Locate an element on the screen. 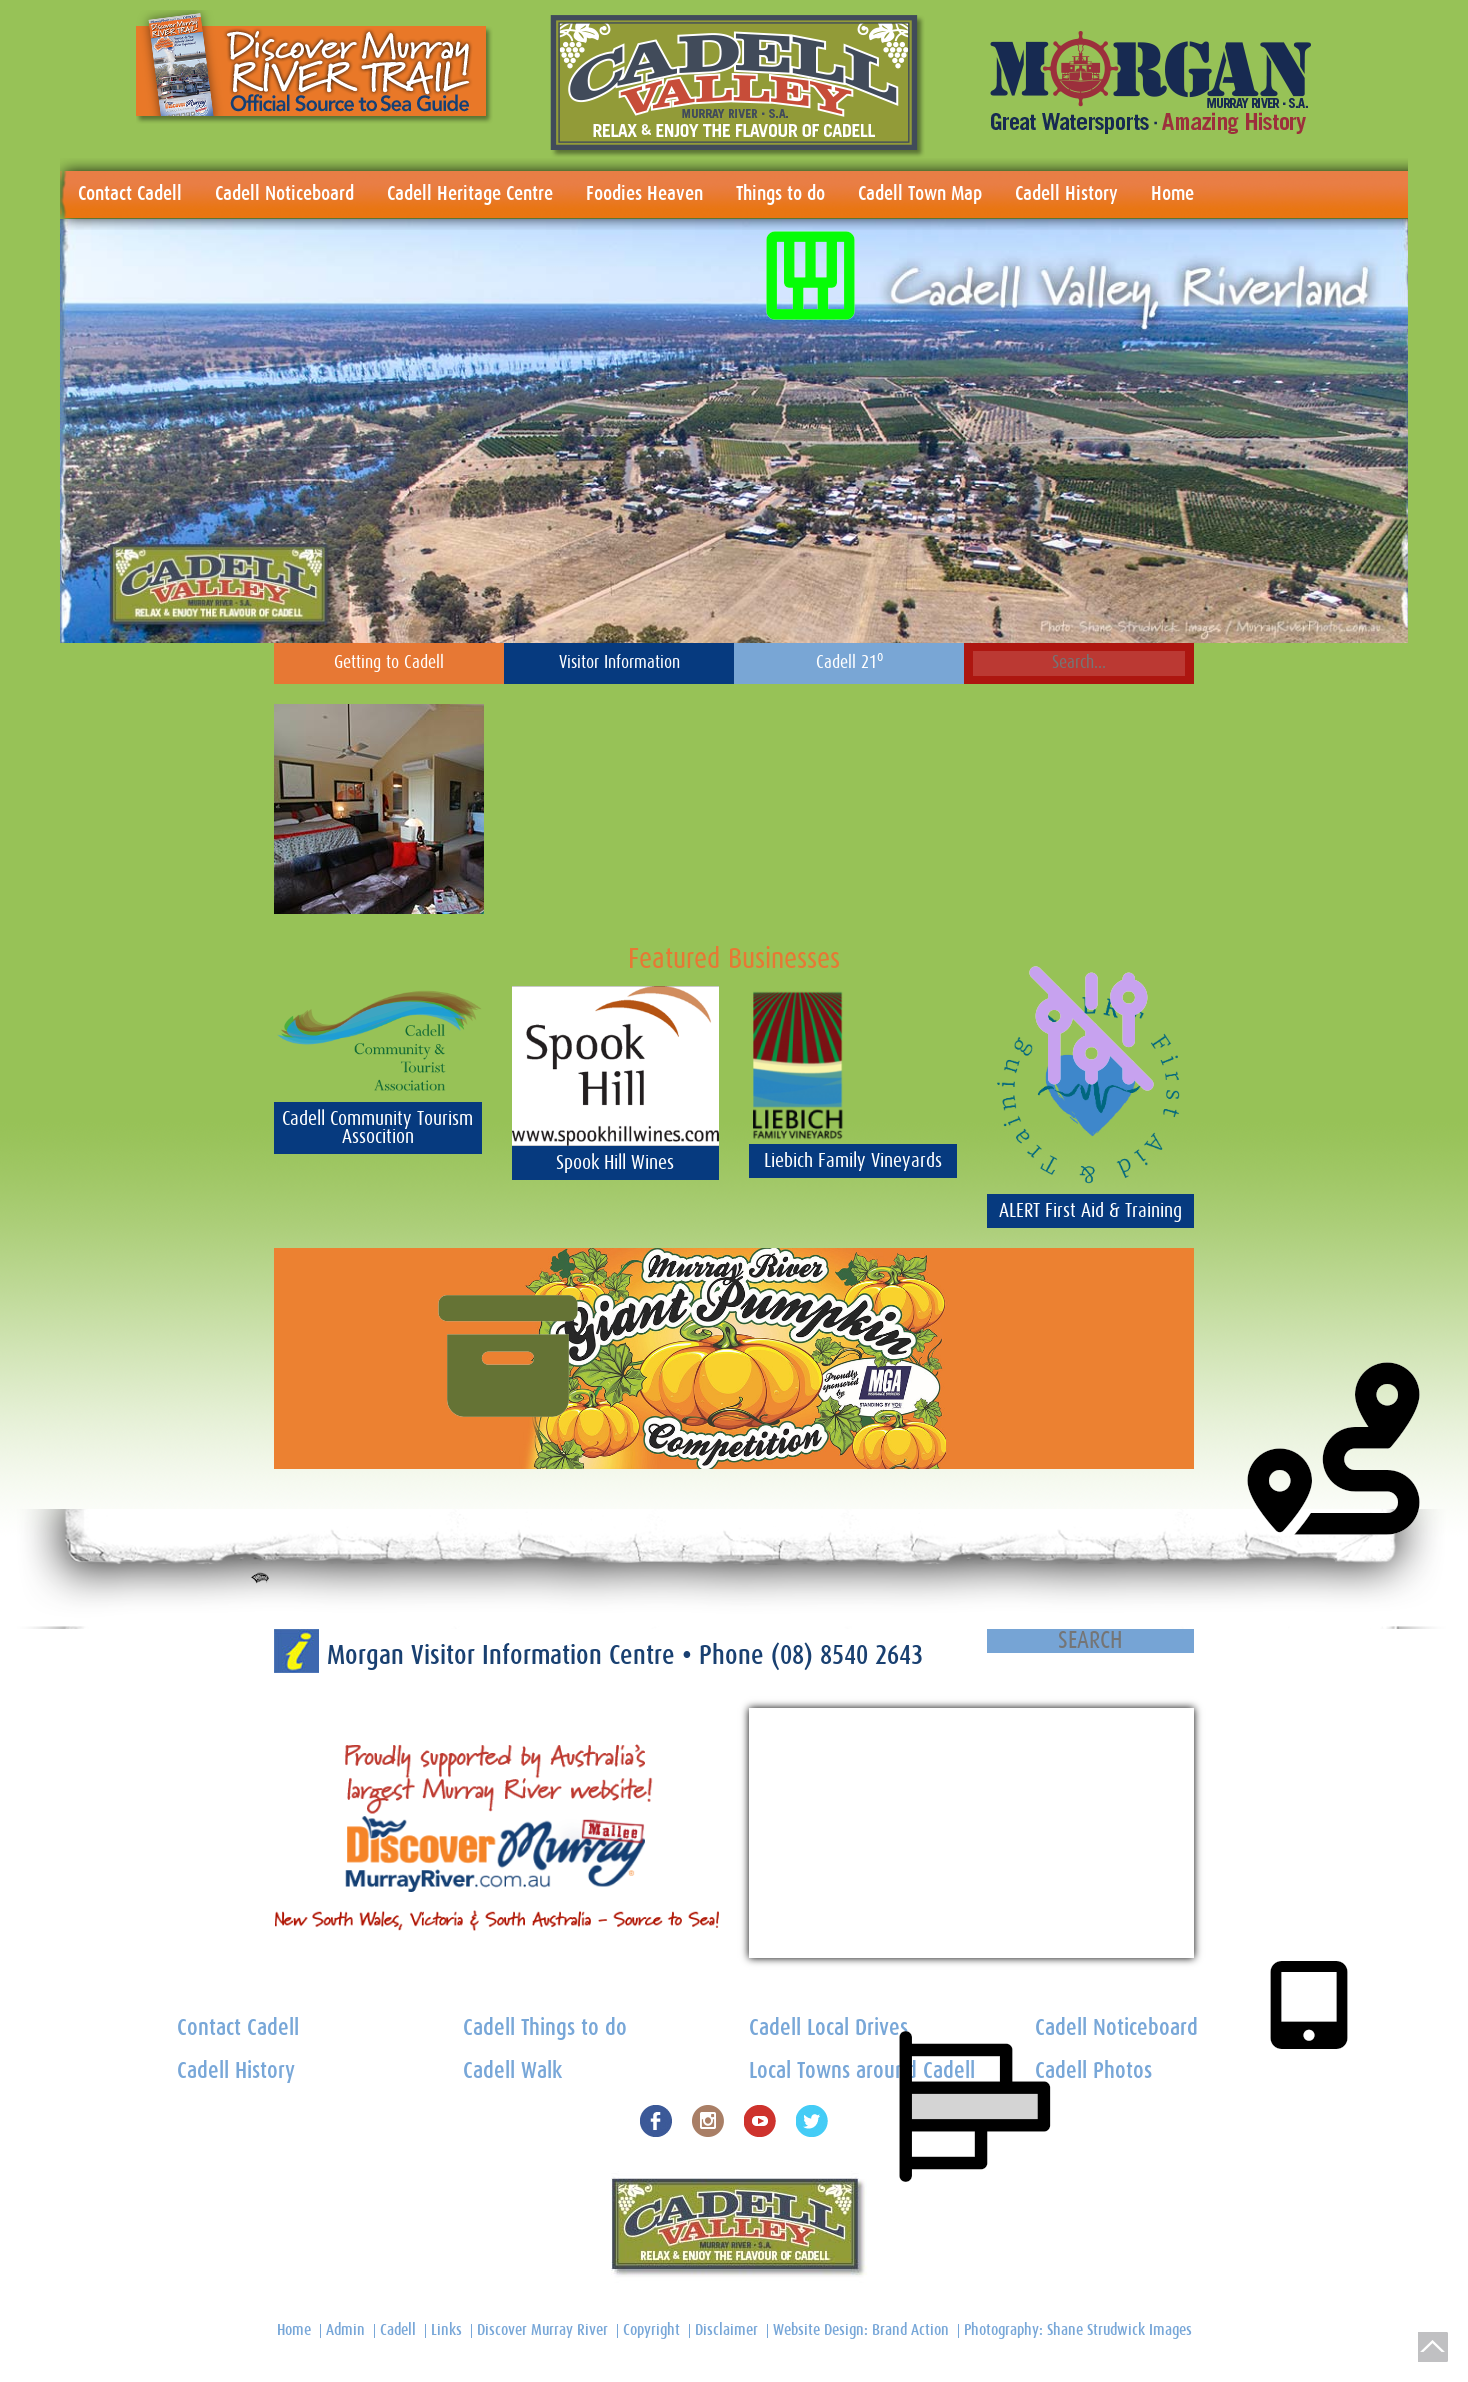 This screenshot has width=1468, height=2382. view route between two locations is located at coordinates (1333, 1448).